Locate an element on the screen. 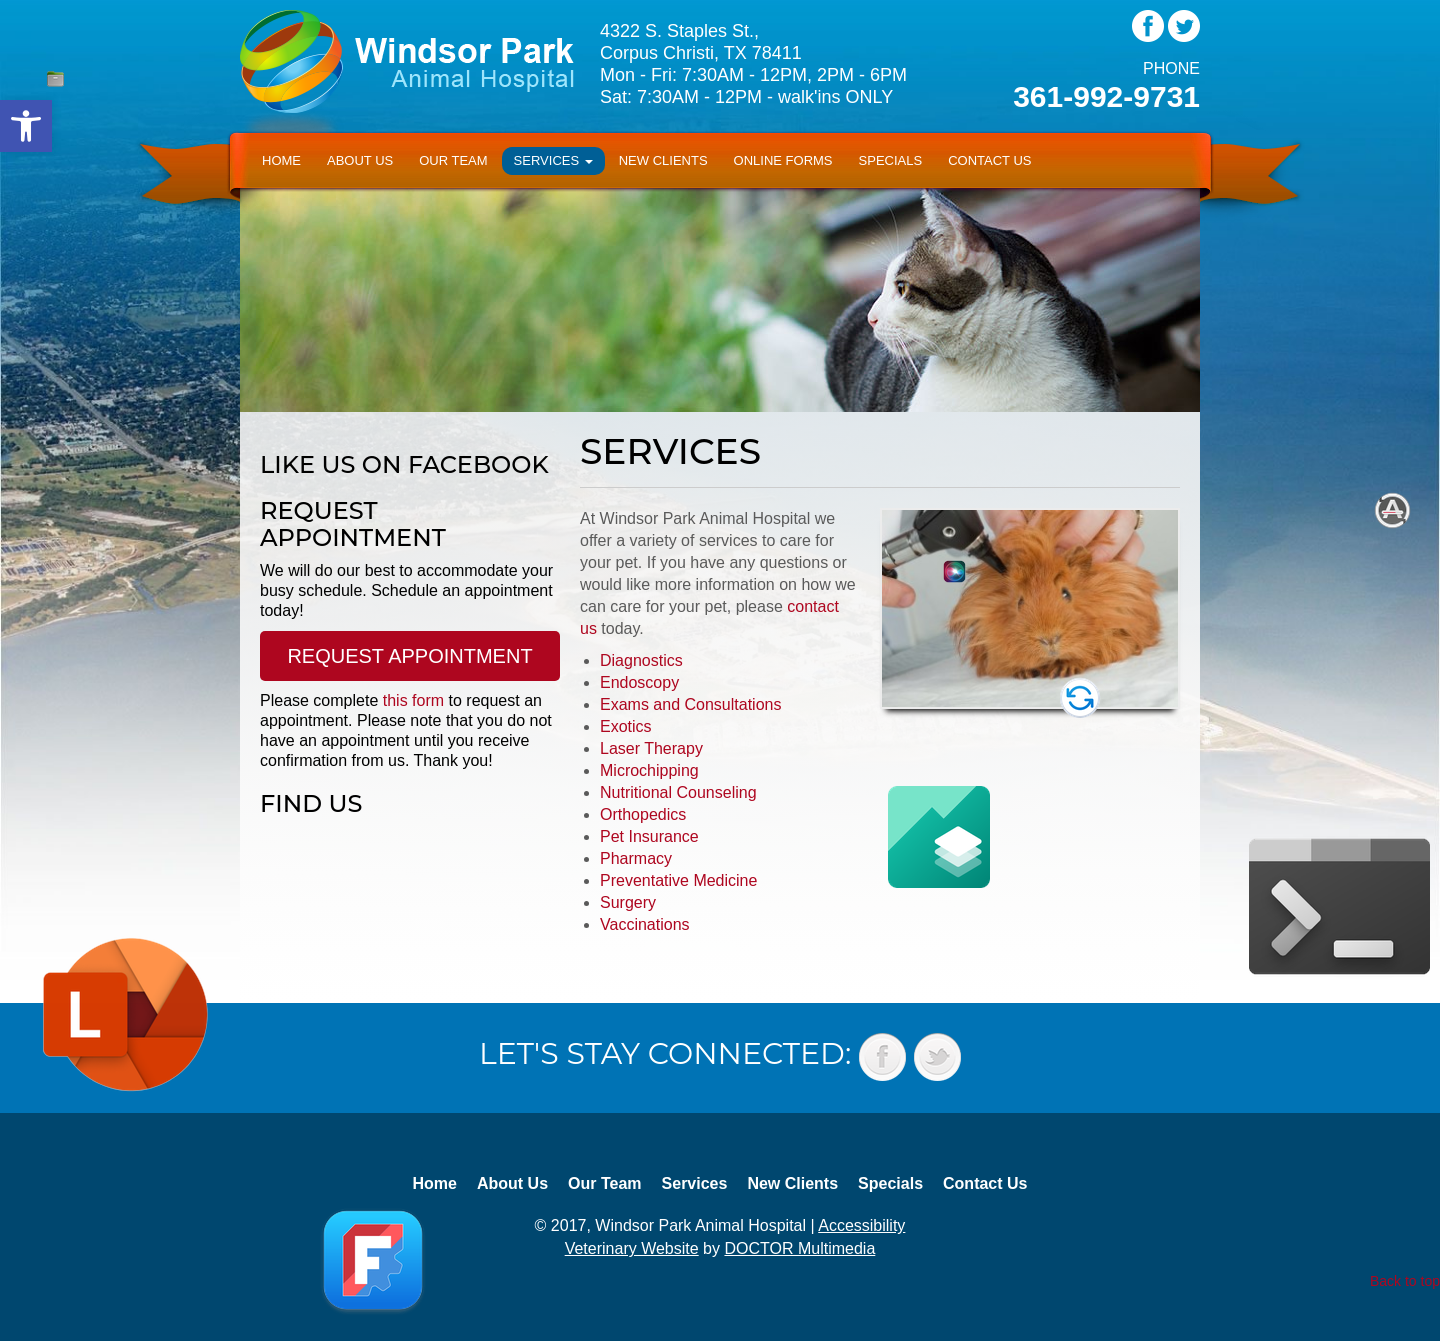 The width and height of the screenshot is (1440, 1341). activate Siri voice assistant is located at coordinates (954, 571).